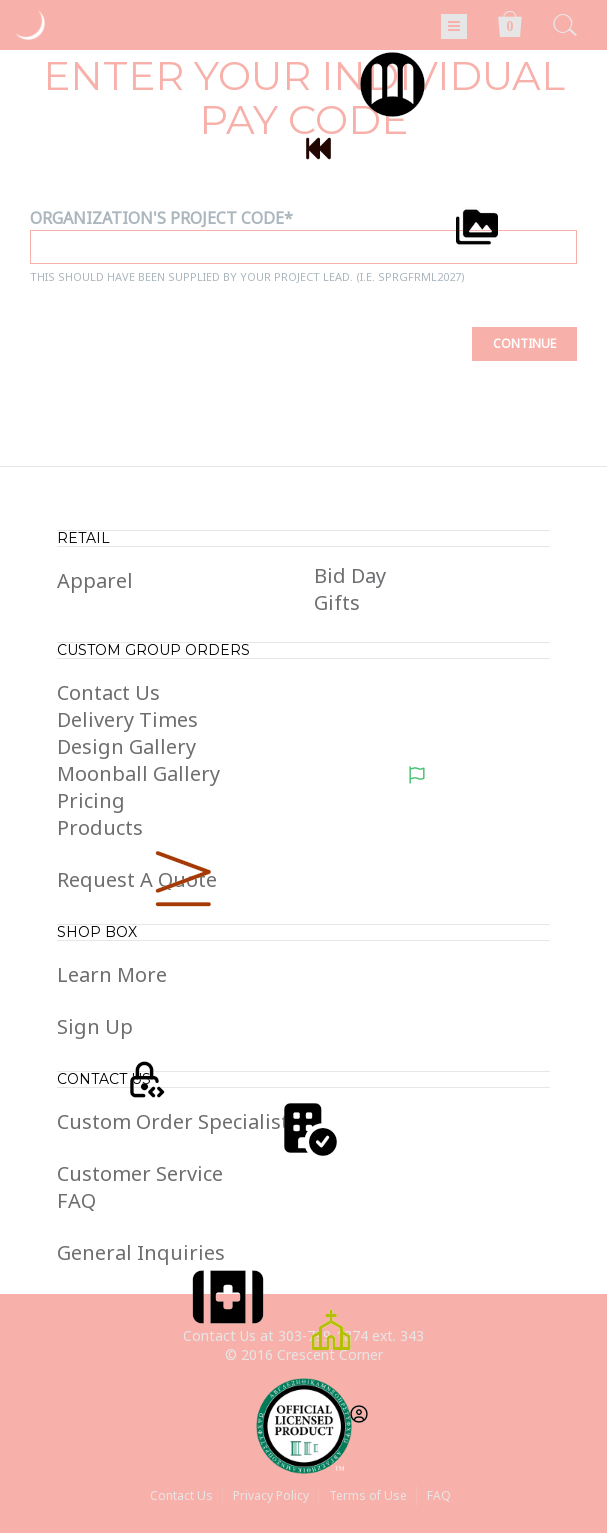  Describe the element at coordinates (477, 227) in the screenshot. I see `access your photo library` at that location.